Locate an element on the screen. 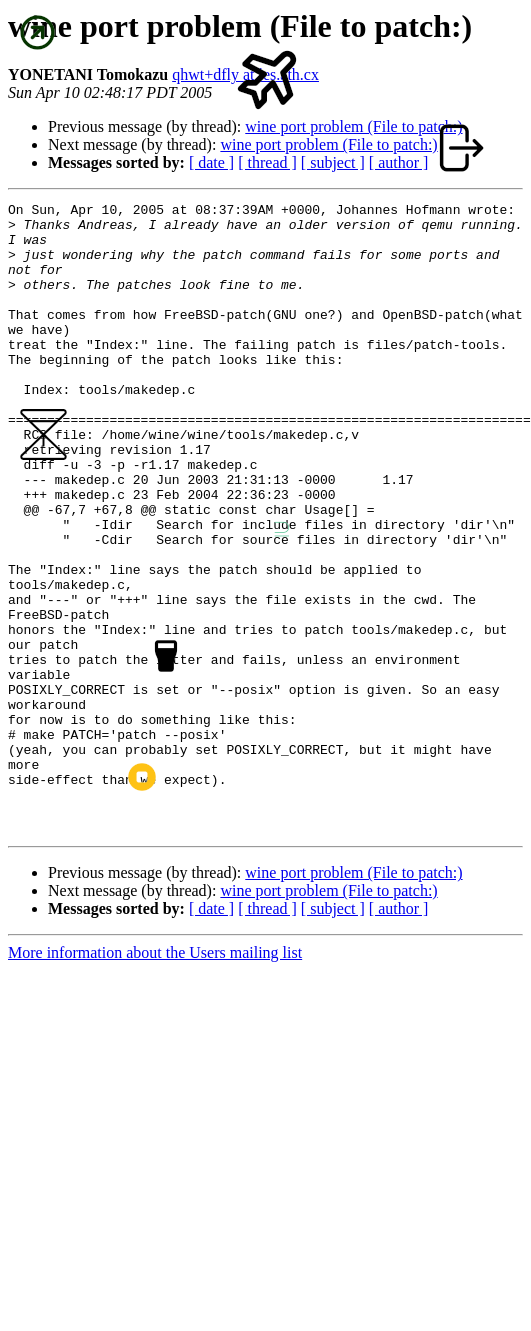 The height and width of the screenshot is (1331, 531). access travel or flight booking is located at coordinates (267, 80).